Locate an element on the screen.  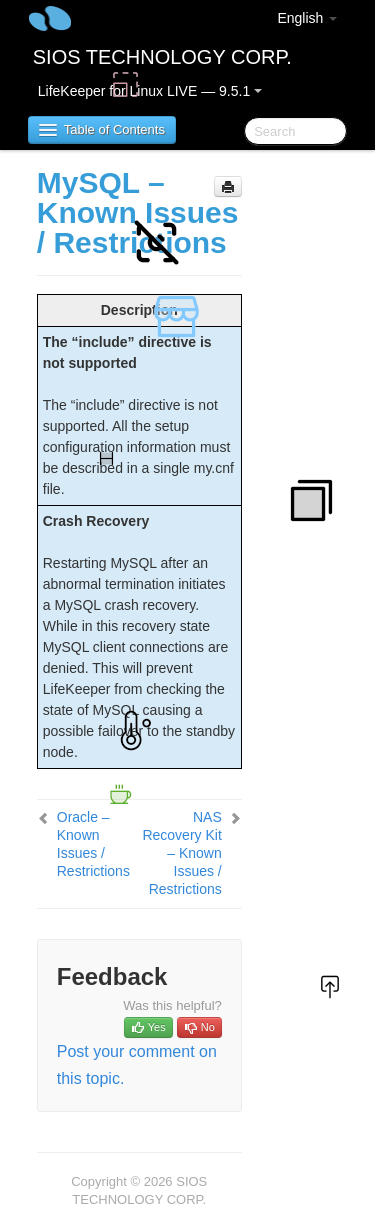
screen capture disabled is located at coordinates (156, 242).